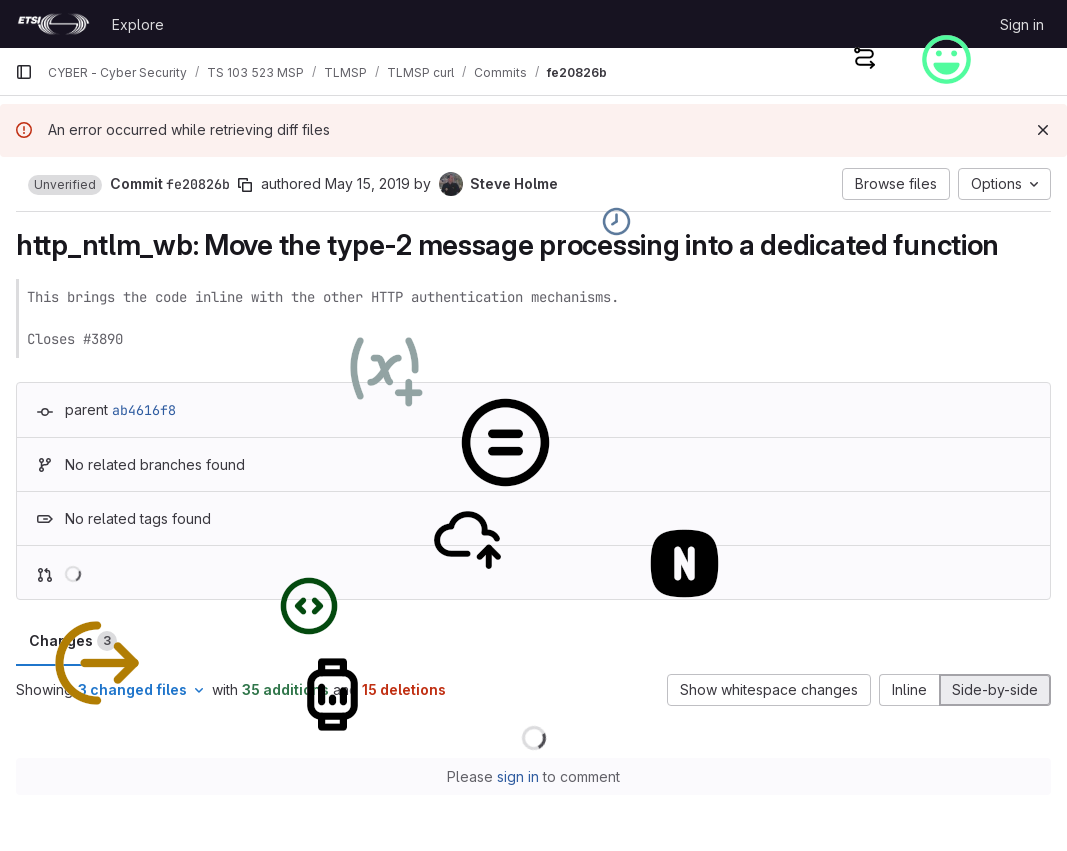 This screenshot has width=1067, height=851. I want to click on indicates an item starting with the letter N, so click(684, 563).